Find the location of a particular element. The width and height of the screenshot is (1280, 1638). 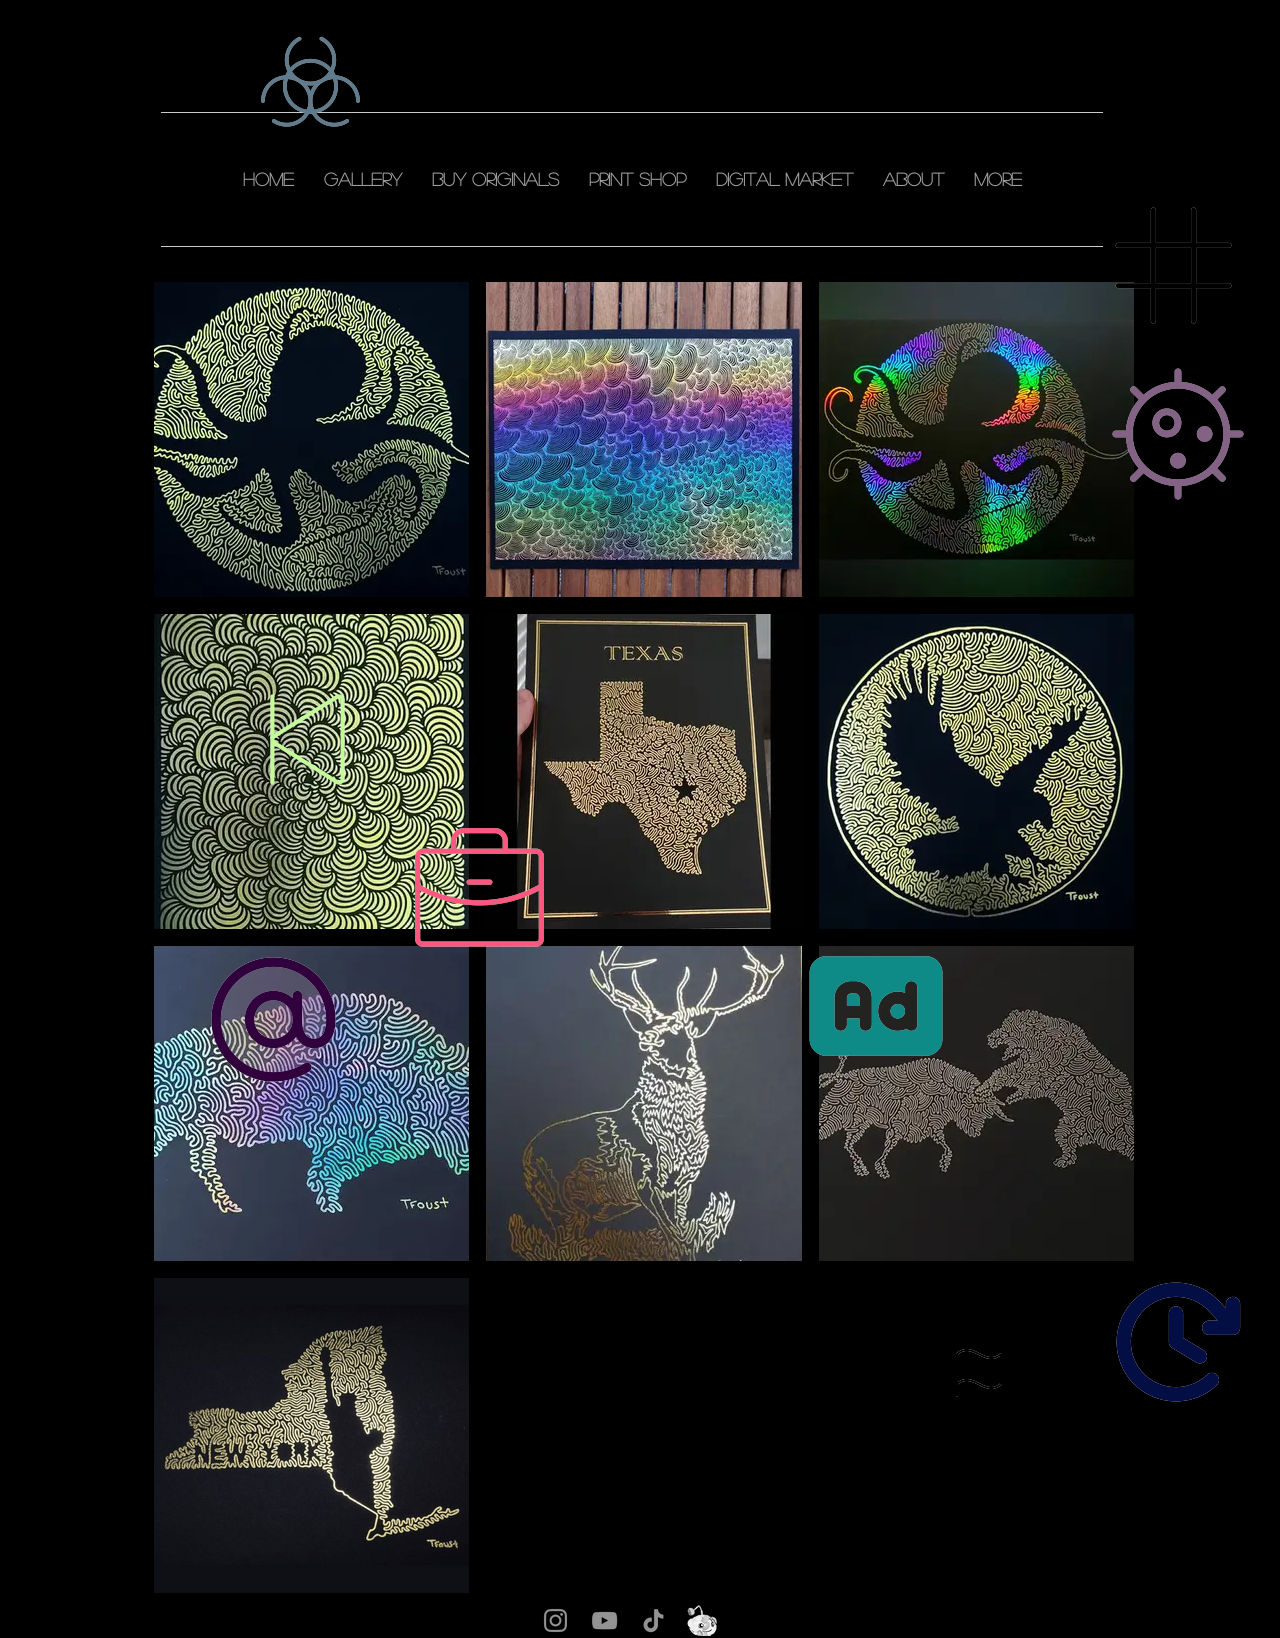

indicates hazardous or dangerous content is located at coordinates (310, 84).